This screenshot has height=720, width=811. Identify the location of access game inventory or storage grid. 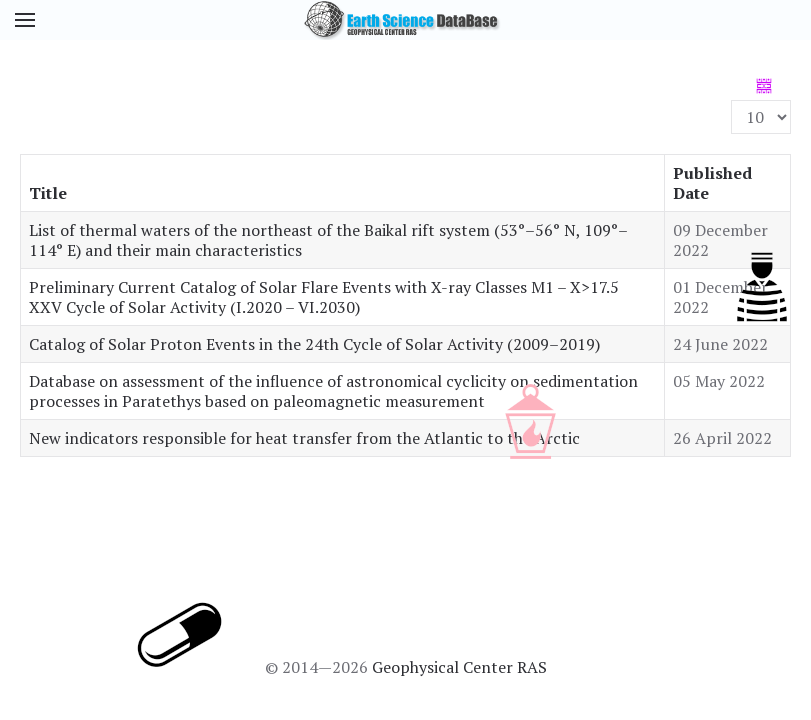
(764, 86).